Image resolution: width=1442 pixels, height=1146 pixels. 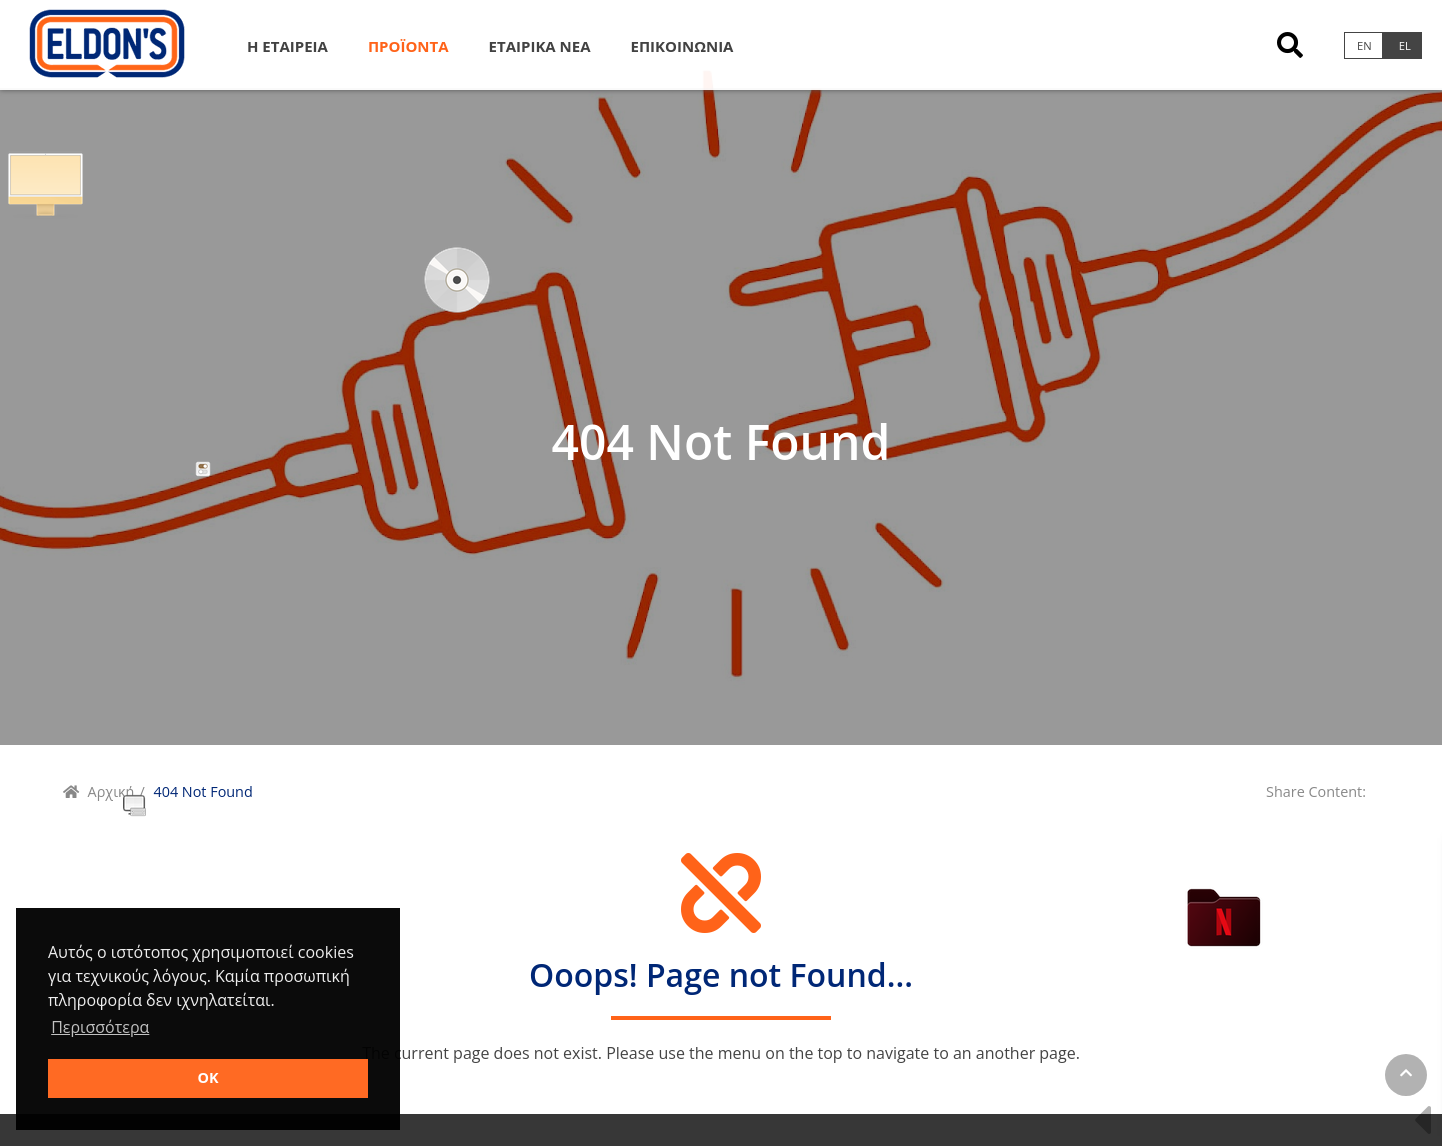 I want to click on open system settings or preferences, so click(x=203, y=469).